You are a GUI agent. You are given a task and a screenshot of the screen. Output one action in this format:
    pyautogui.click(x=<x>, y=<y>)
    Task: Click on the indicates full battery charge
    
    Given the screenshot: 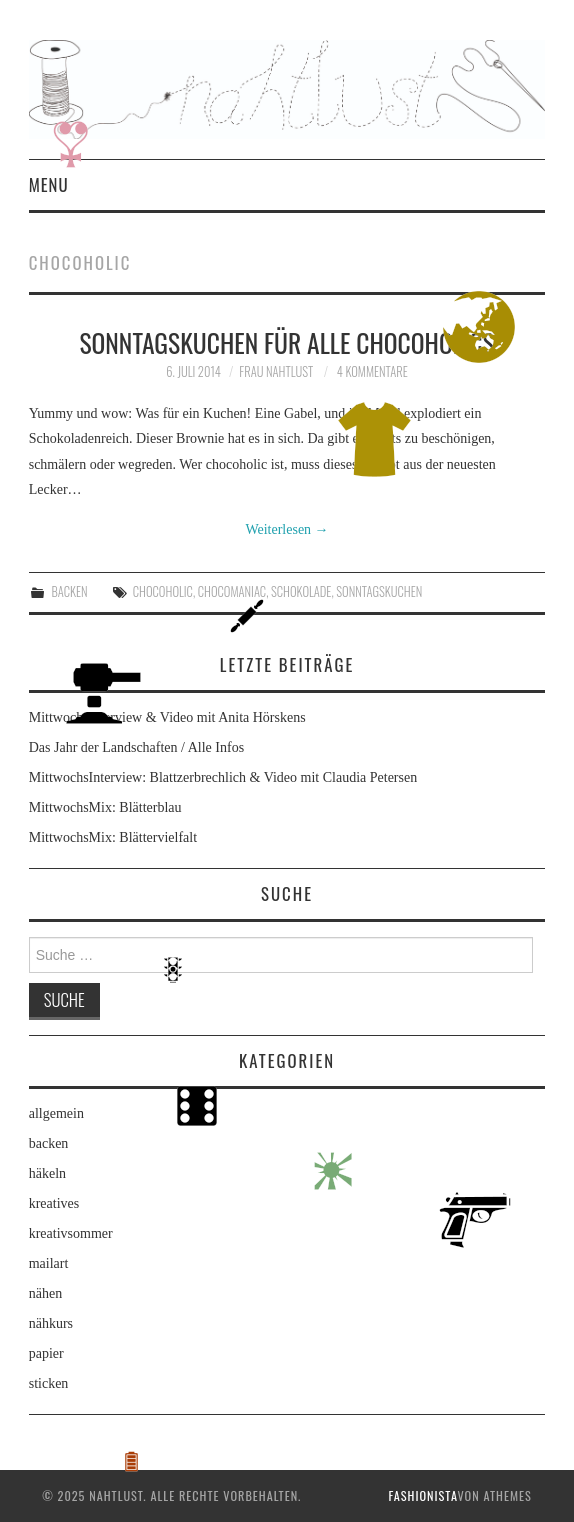 What is the action you would take?
    pyautogui.click(x=131, y=1461)
    